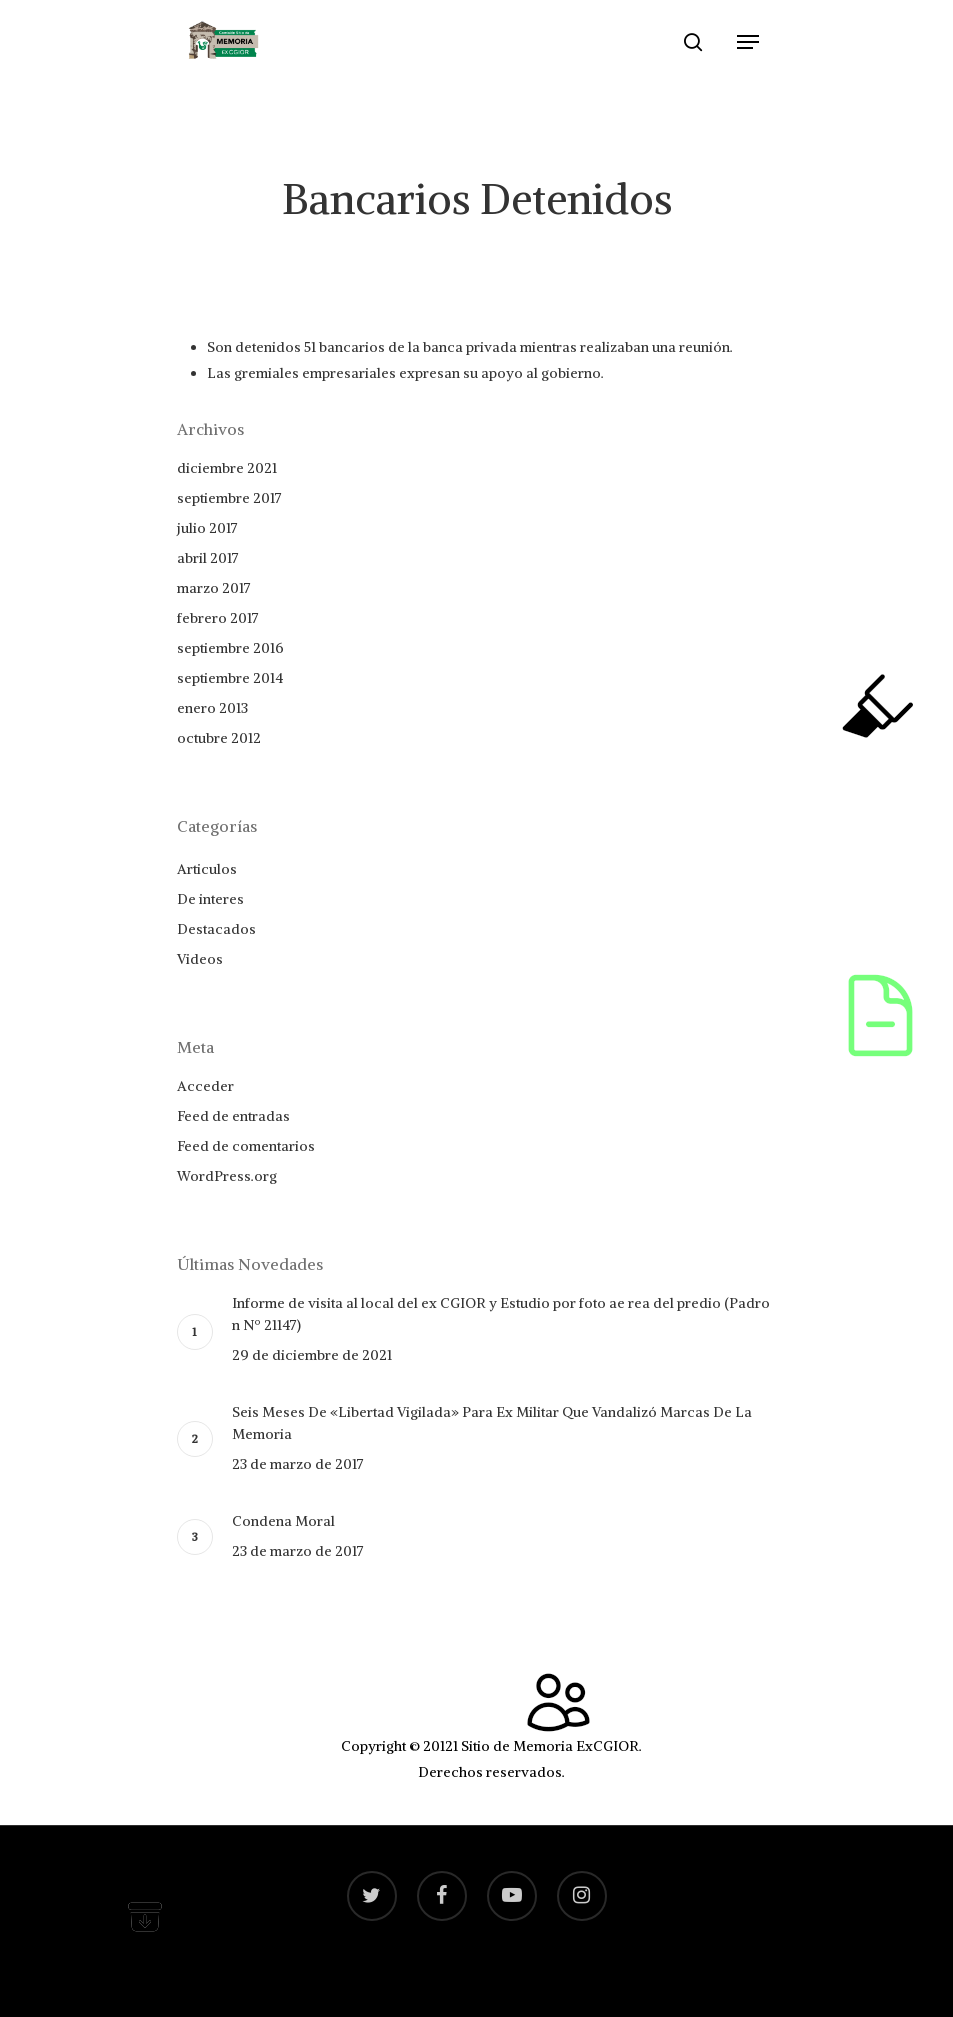  I want to click on archive or store an item, so click(145, 1917).